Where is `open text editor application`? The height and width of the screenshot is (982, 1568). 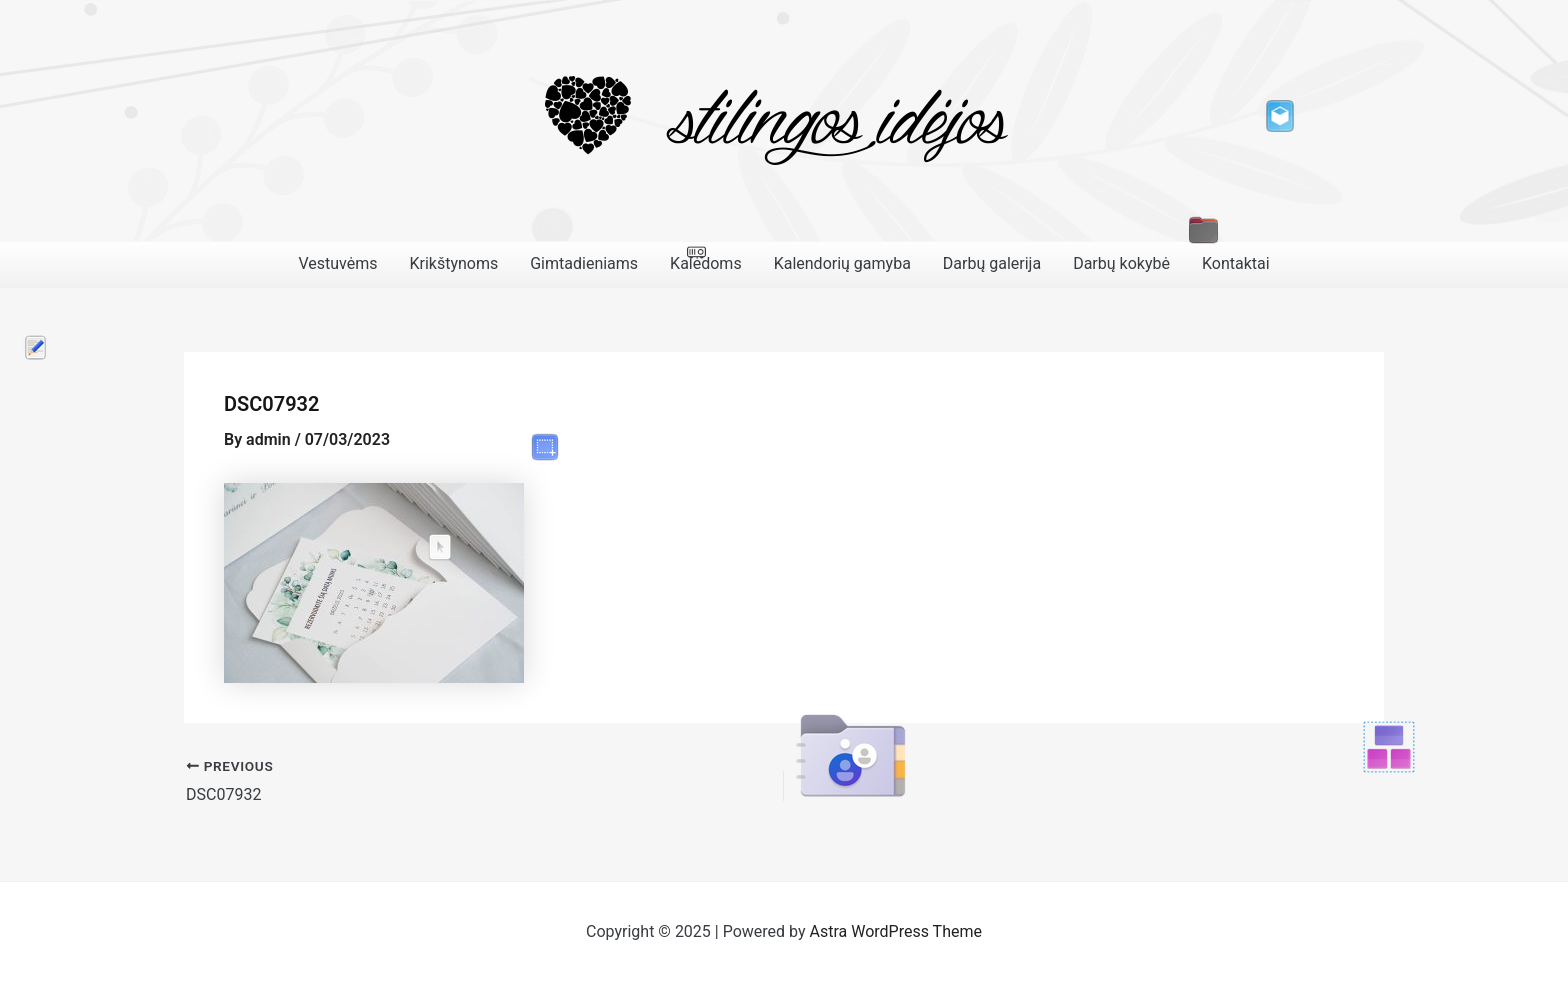 open text editor application is located at coordinates (35, 347).